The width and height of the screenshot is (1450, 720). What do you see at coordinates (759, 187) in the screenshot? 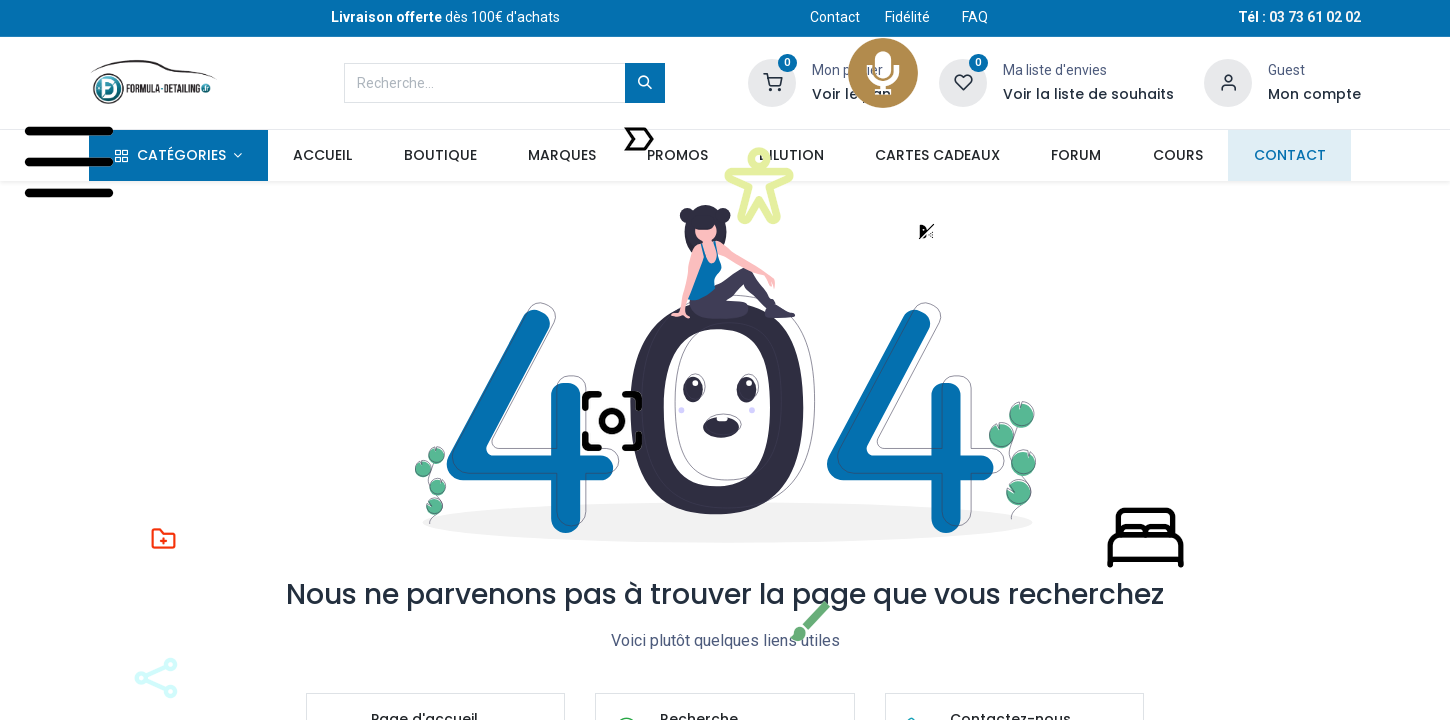
I see `accessibility settings or features` at bounding box center [759, 187].